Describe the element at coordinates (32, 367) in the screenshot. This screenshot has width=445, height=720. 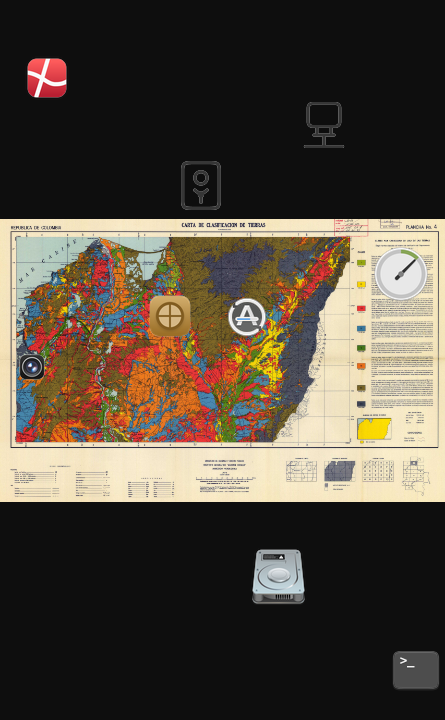
I see `open the camera app` at that location.